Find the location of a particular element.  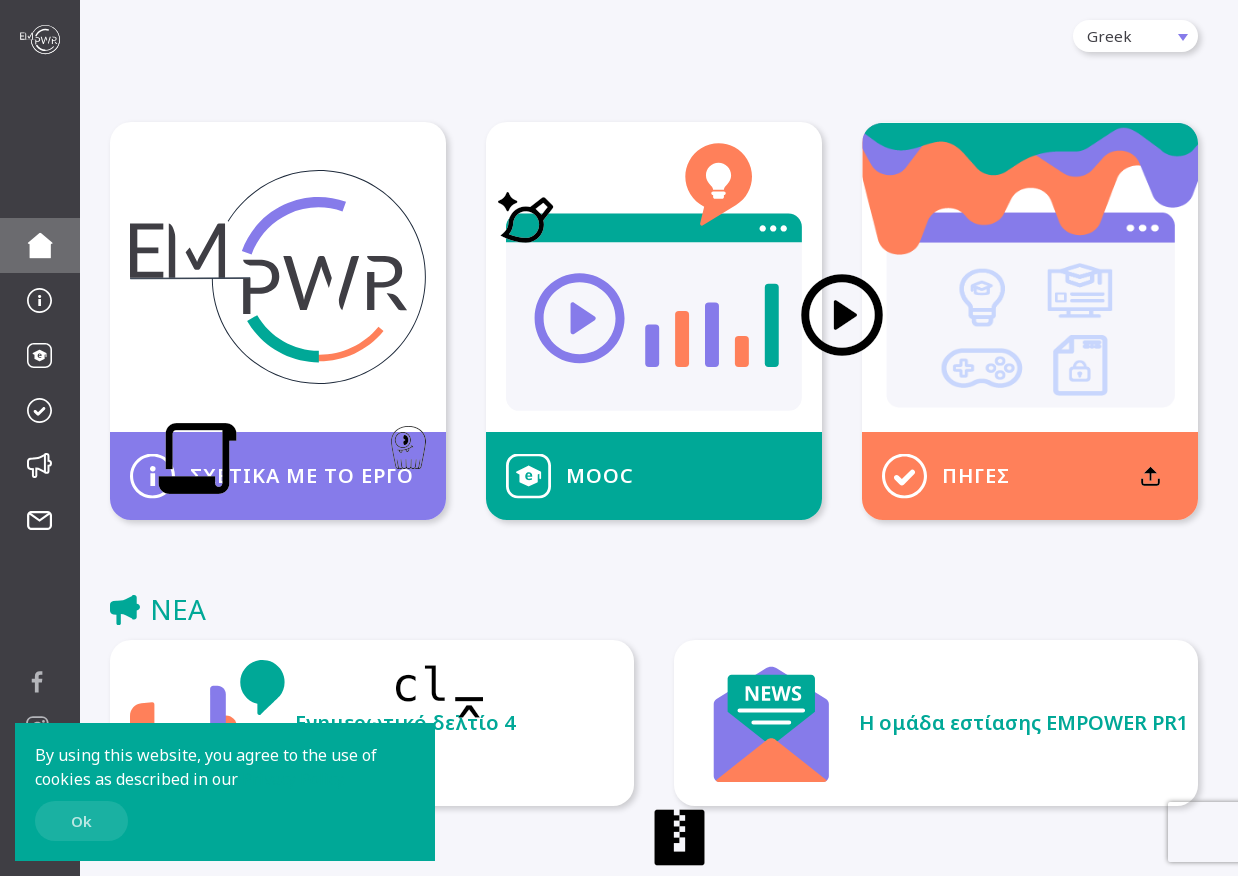

ScyllaDB logo is located at coordinates (408, 447).